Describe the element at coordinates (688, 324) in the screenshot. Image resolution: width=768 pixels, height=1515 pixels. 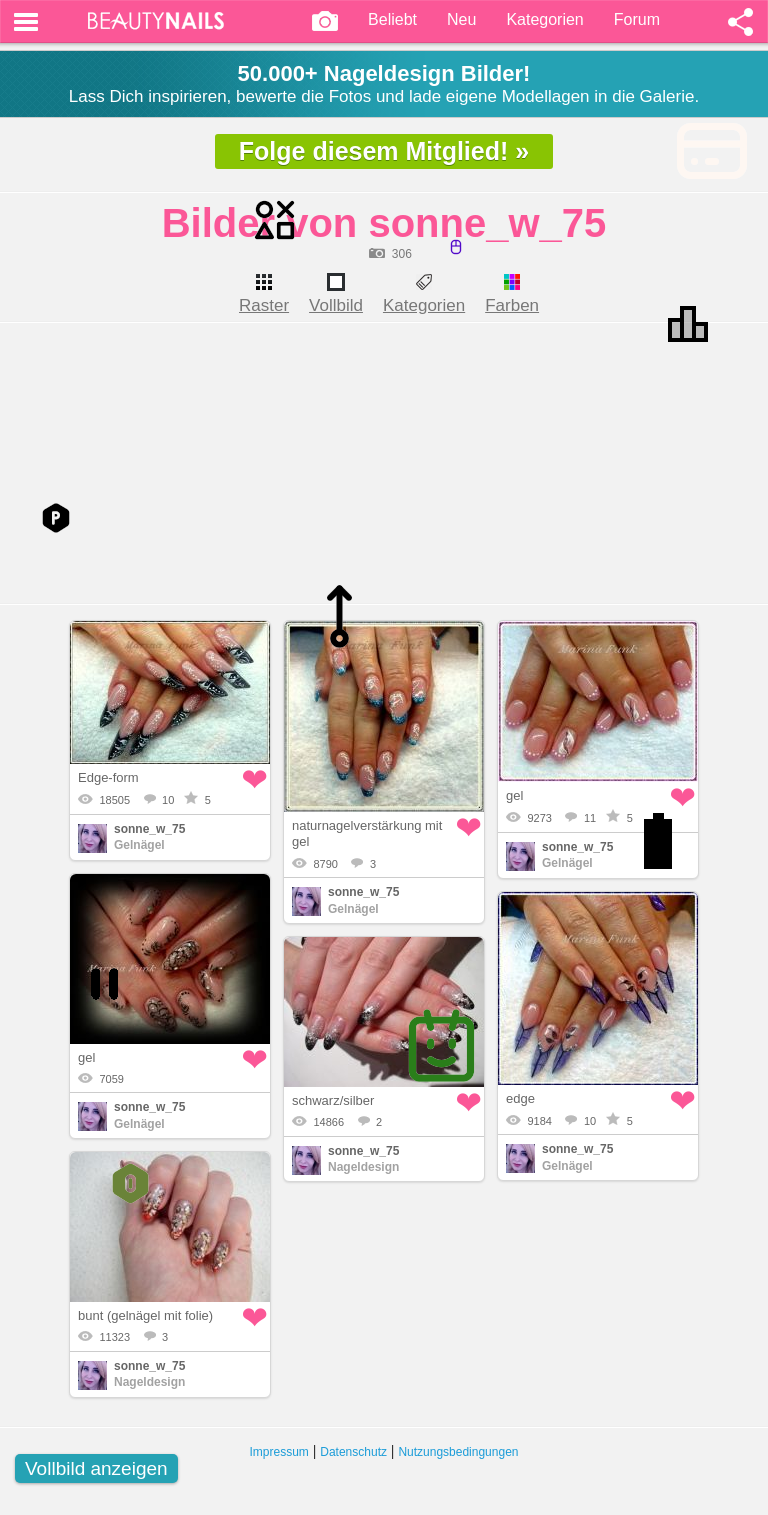
I see `view leaderboard rankings` at that location.